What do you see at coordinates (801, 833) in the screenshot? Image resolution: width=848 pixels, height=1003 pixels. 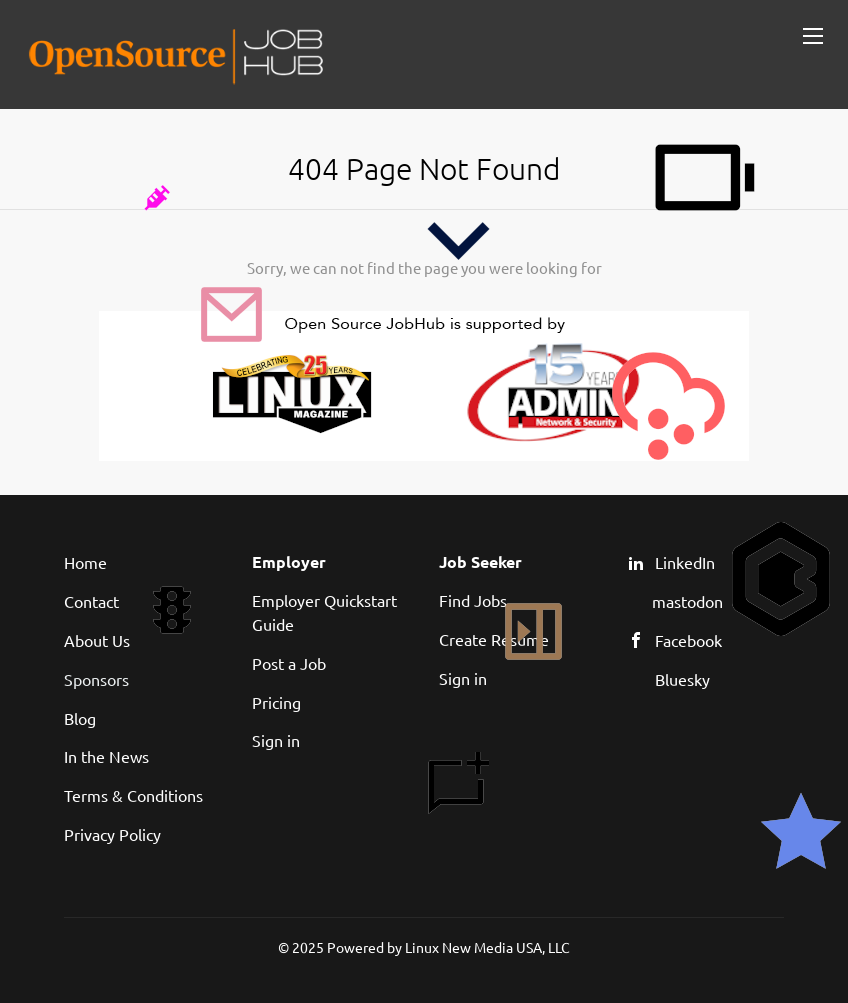 I see `add to favorites` at bounding box center [801, 833].